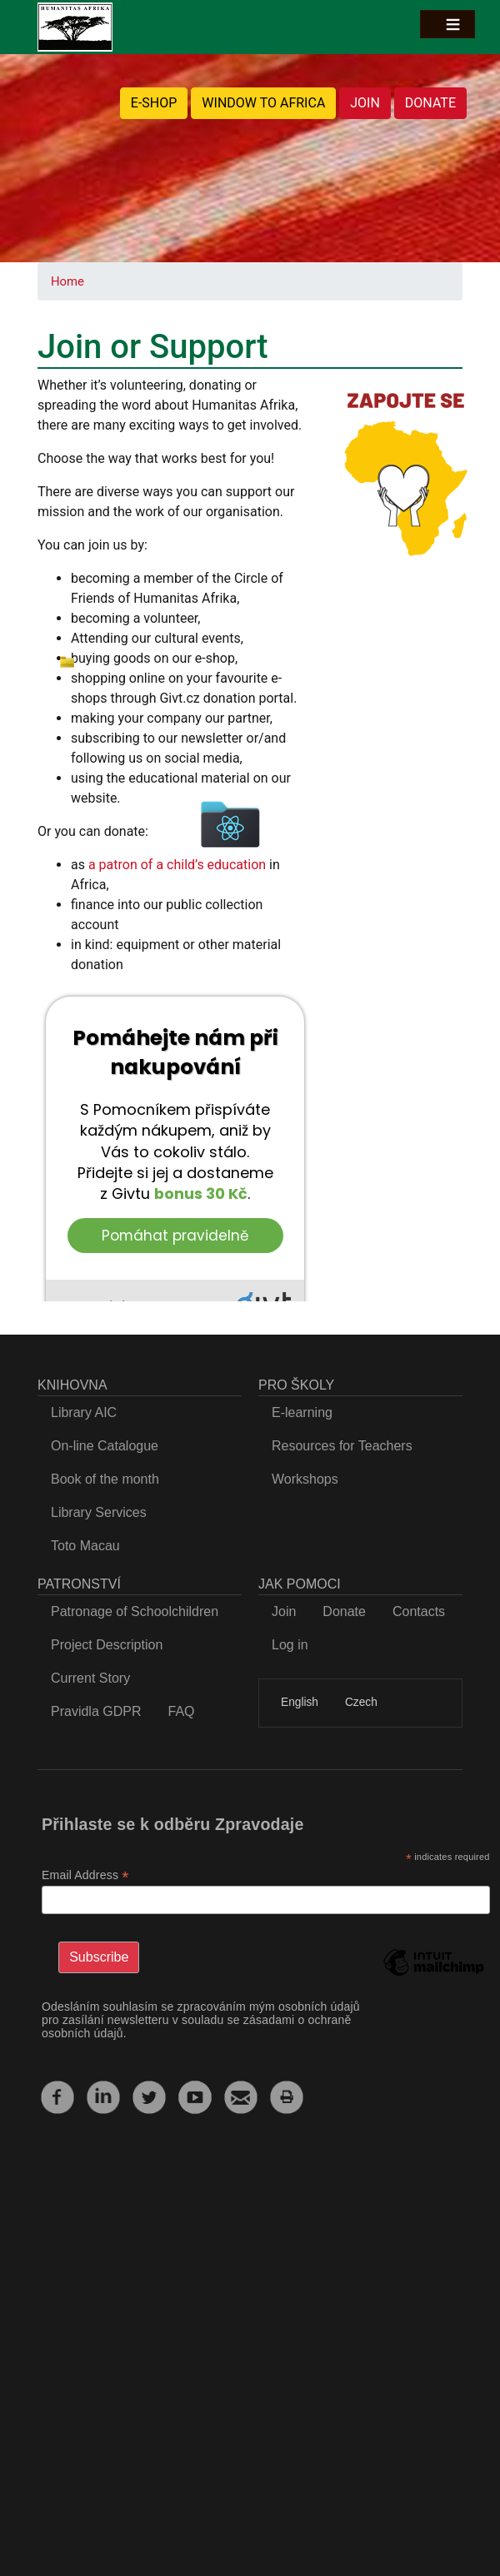 This screenshot has height=2576, width=500. What do you see at coordinates (230, 826) in the screenshot?
I see `open react project folder` at bounding box center [230, 826].